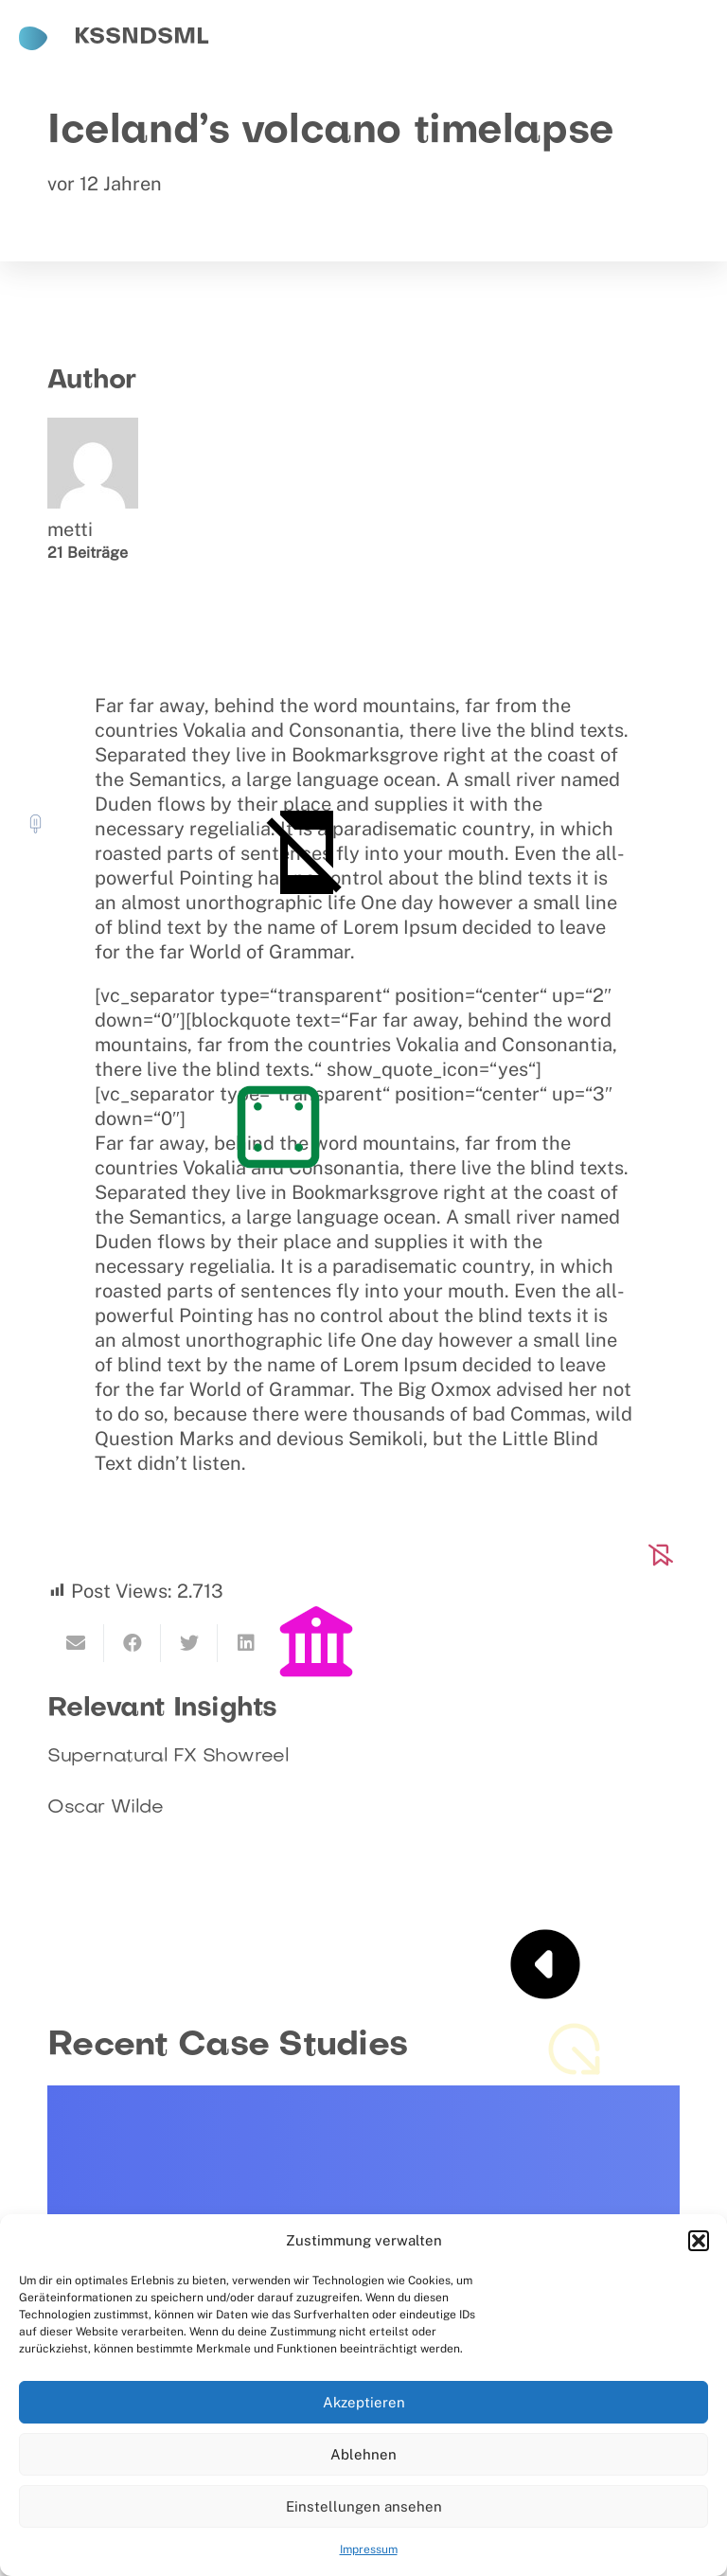 The height and width of the screenshot is (2576, 727). What do you see at coordinates (35, 823) in the screenshot?
I see `access summer or seasonal content` at bounding box center [35, 823].